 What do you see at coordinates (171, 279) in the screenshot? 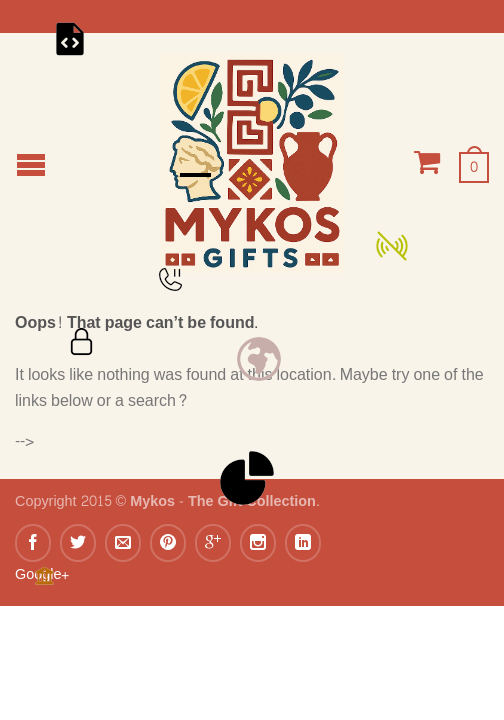
I see `put a call on hold` at bounding box center [171, 279].